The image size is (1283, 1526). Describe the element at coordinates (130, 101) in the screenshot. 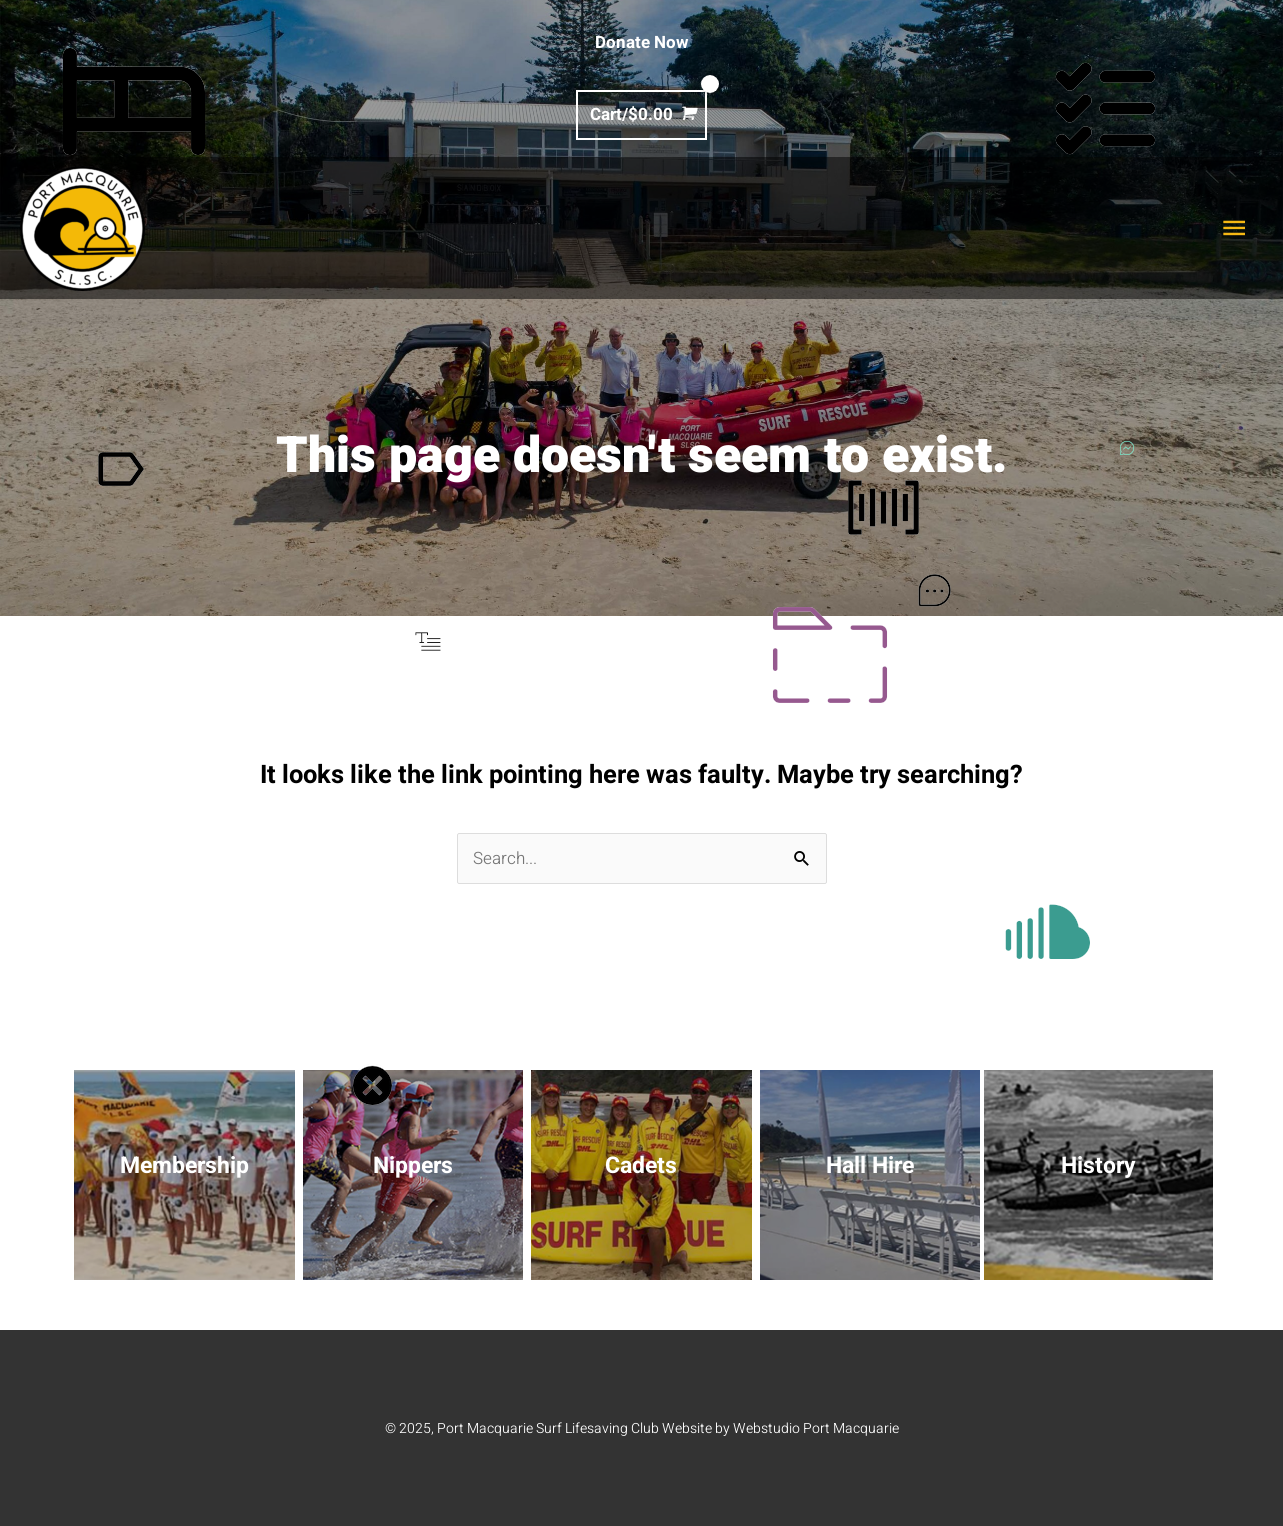

I see `view sleeping or accommodation options` at that location.